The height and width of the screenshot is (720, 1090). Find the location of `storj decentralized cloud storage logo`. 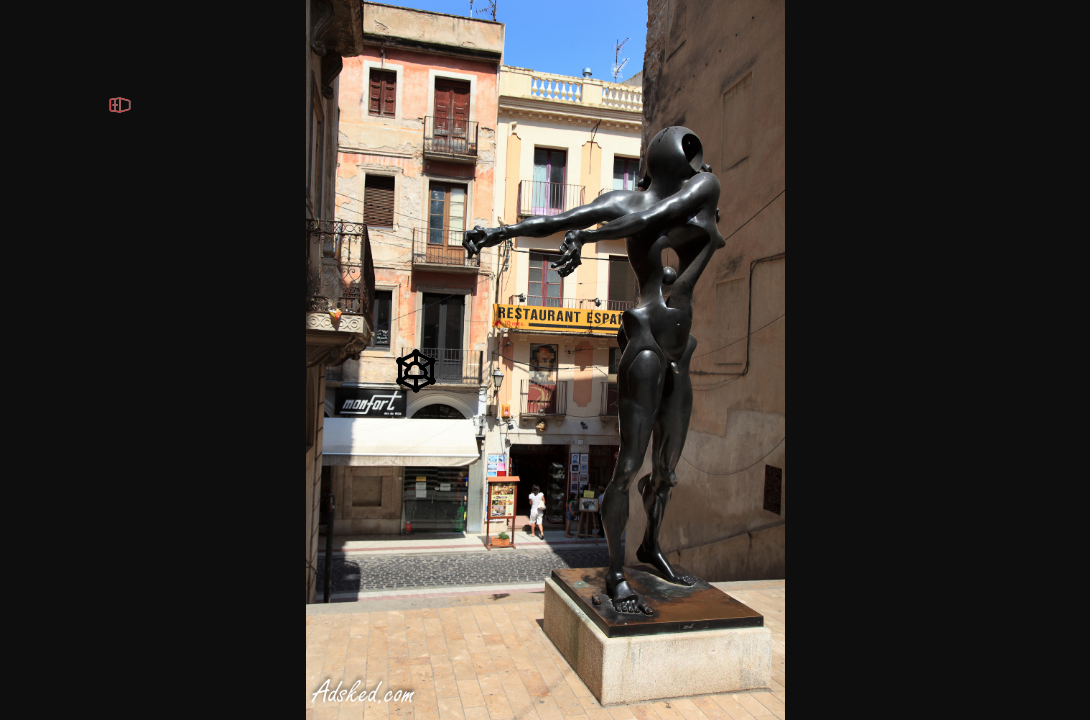

storj decentralized cloud storage logo is located at coordinates (416, 371).